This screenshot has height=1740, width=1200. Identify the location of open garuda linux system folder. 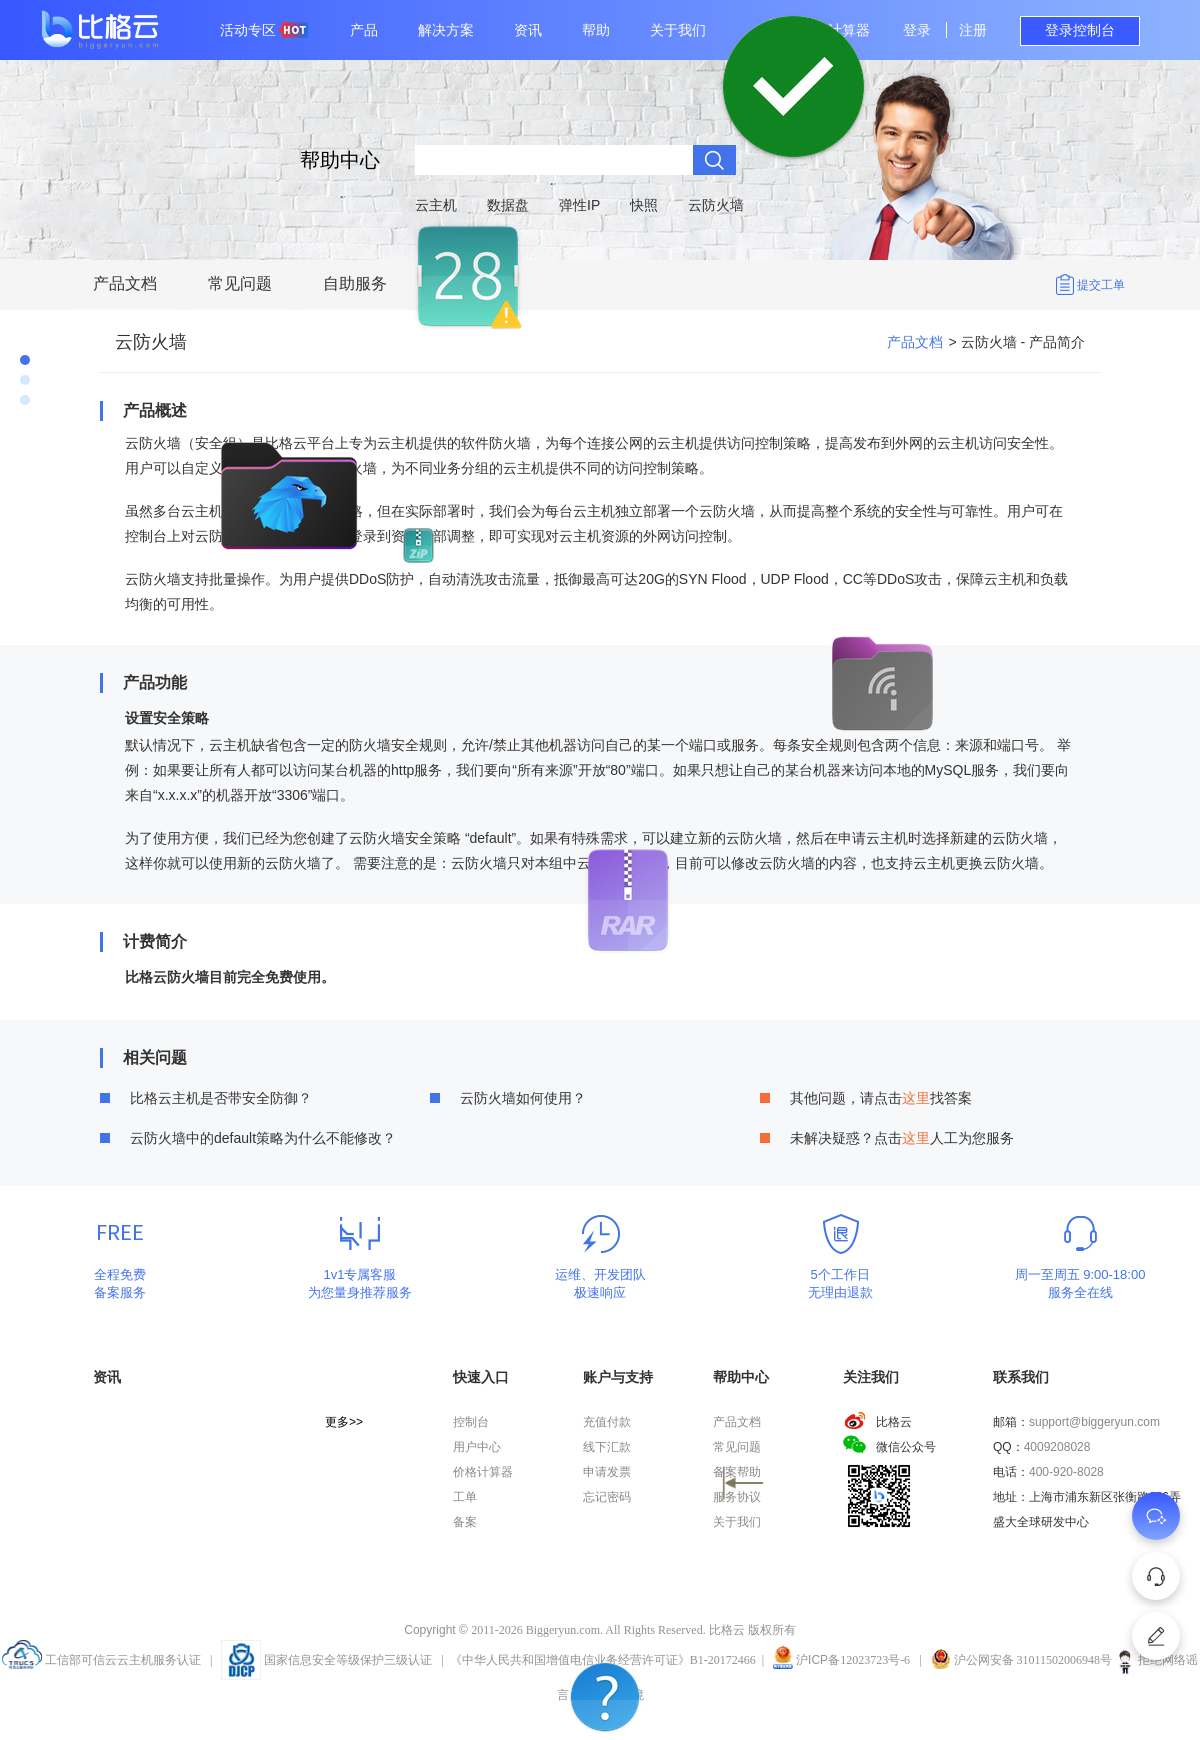
(288, 499).